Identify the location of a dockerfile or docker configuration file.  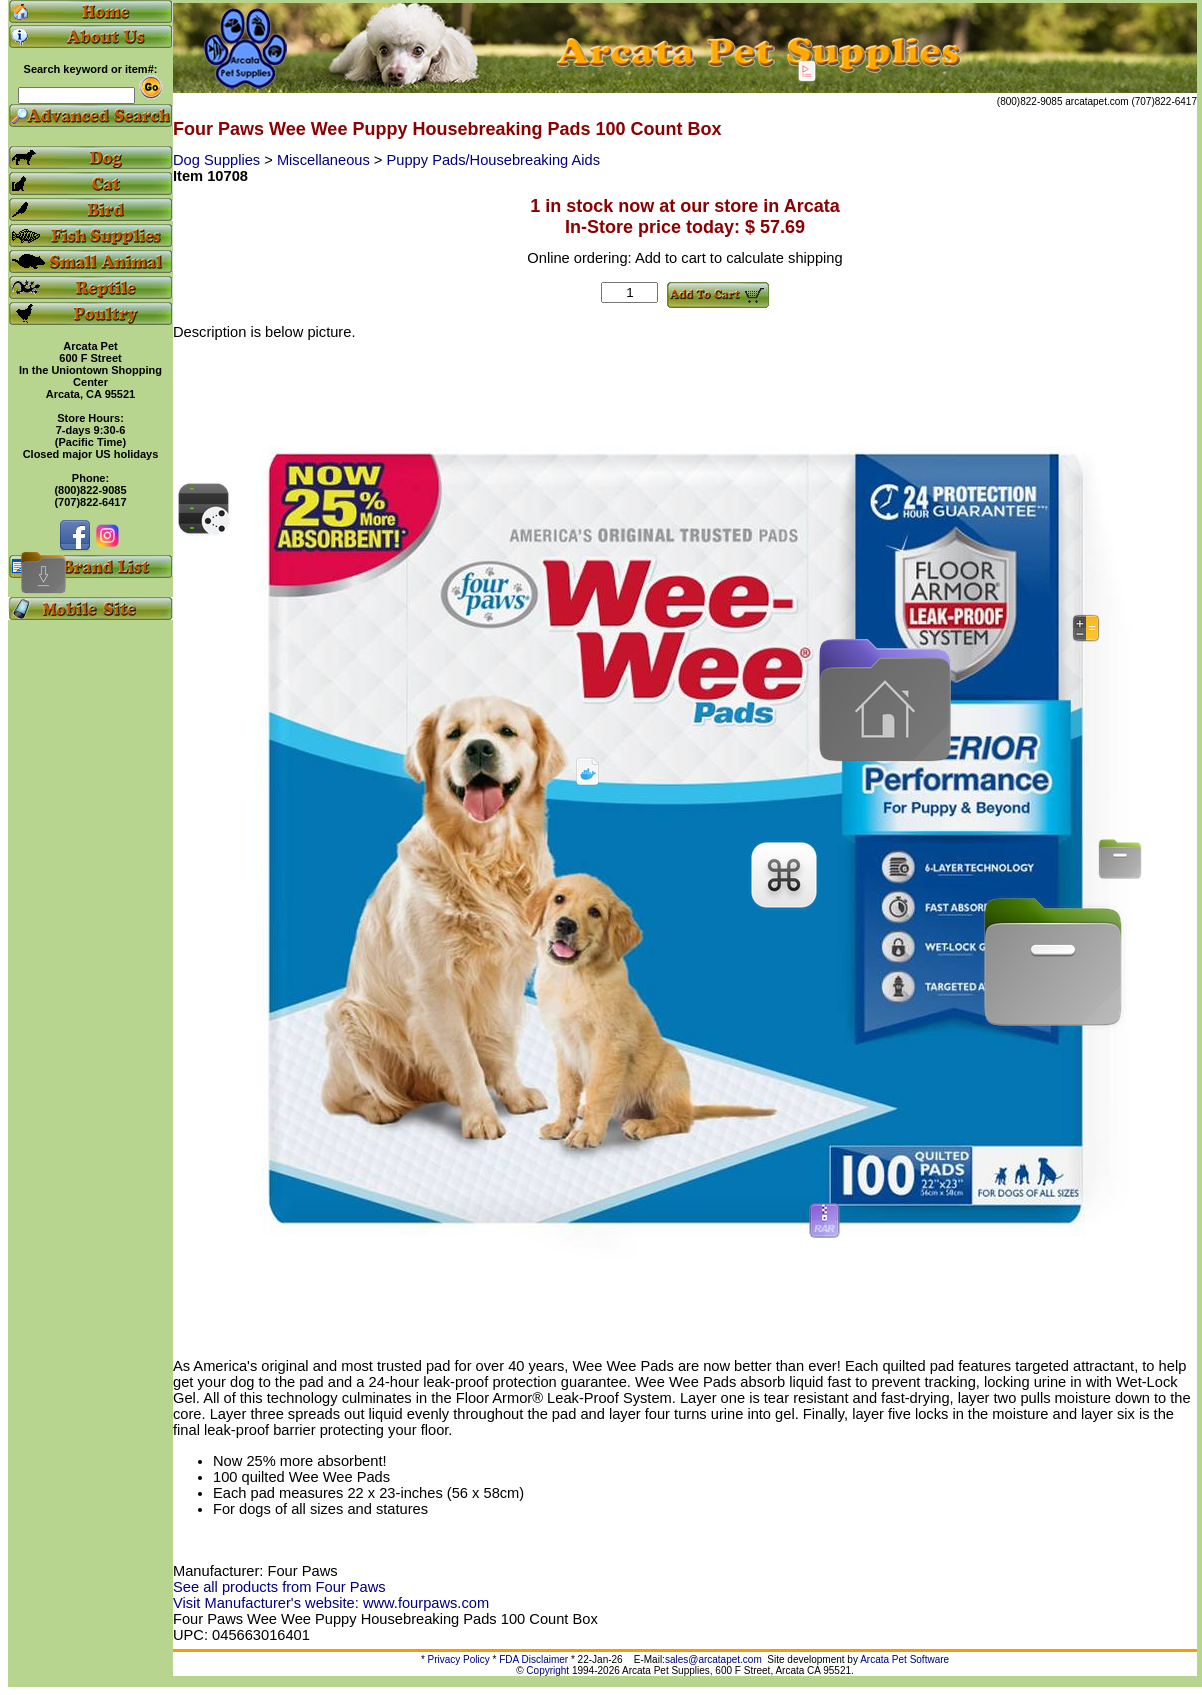
(587, 771).